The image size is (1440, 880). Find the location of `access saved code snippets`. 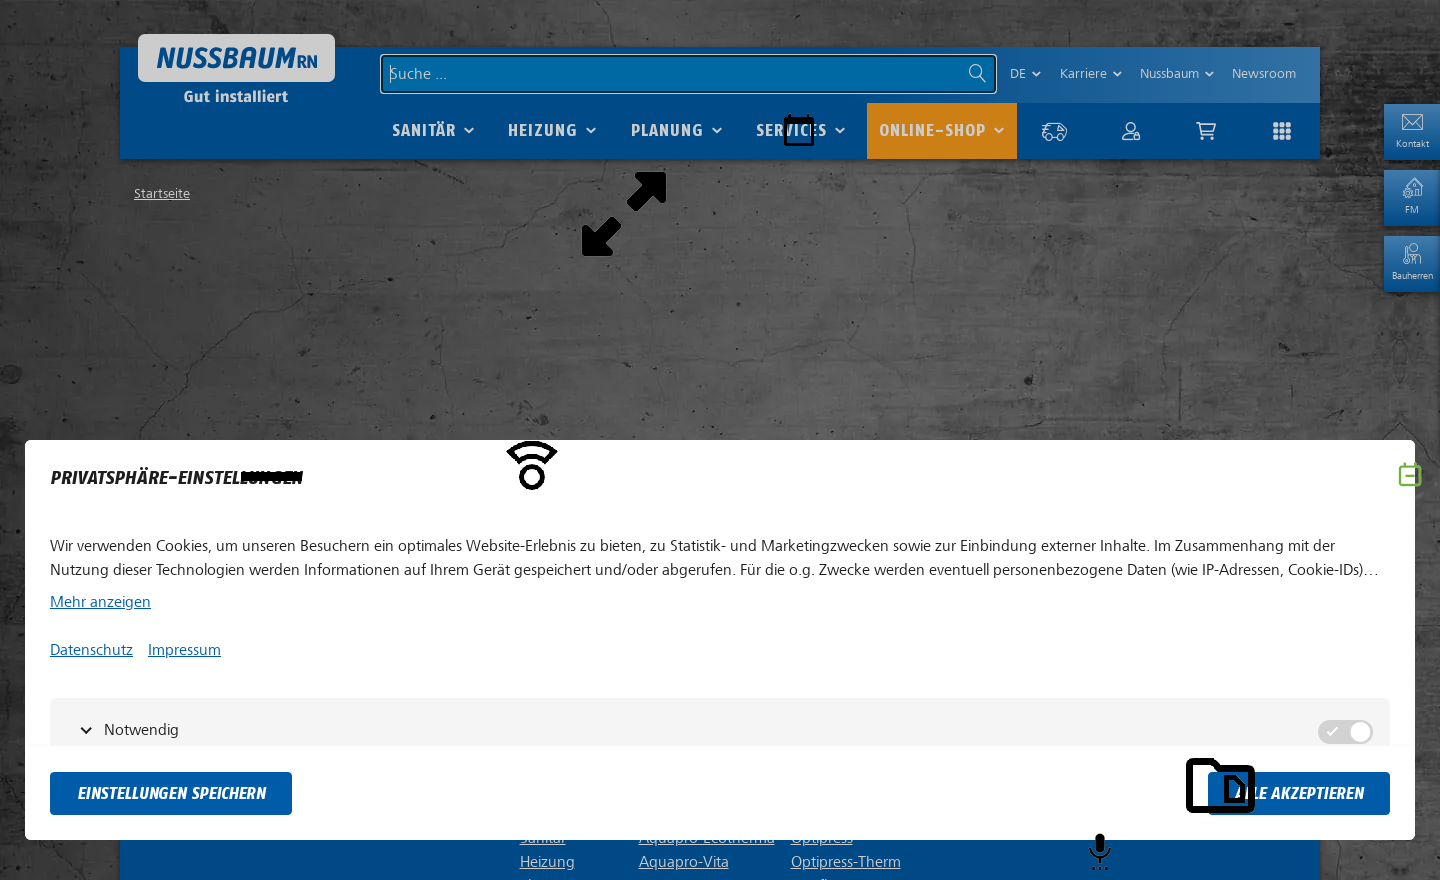

access saved code snippets is located at coordinates (1220, 785).